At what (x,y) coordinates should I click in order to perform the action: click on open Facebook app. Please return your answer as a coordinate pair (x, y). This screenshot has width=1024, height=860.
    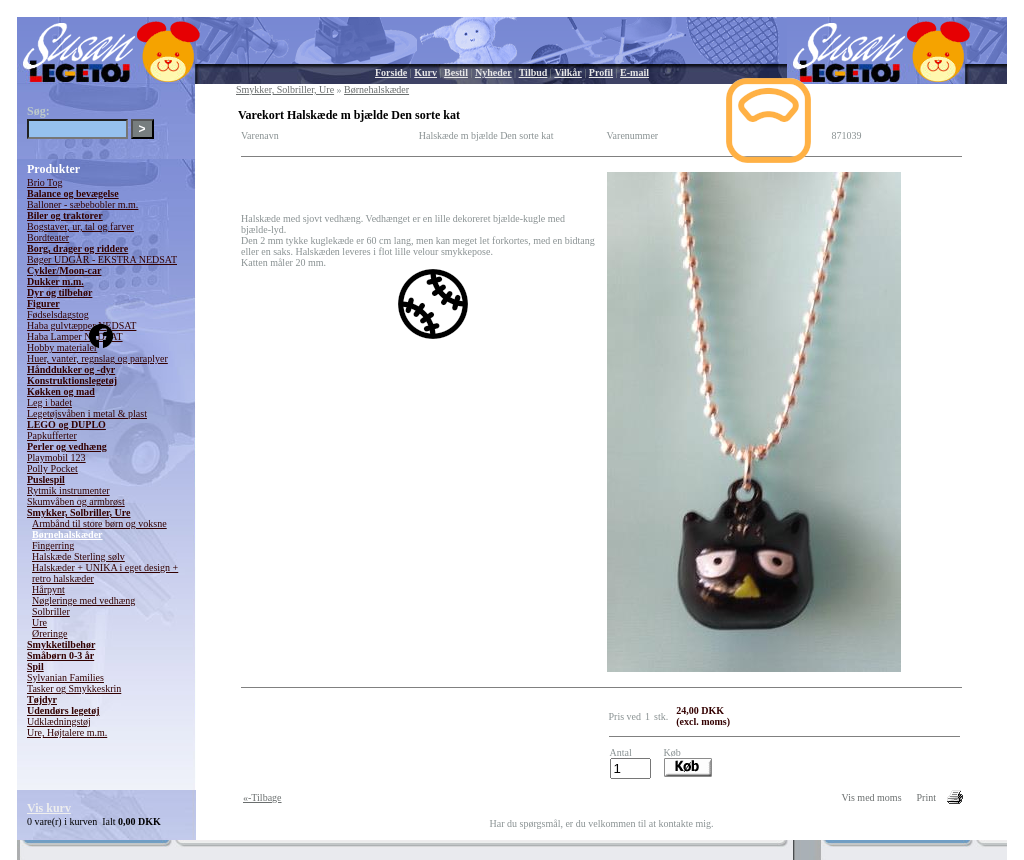
    Looking at the image, I should click on (101, 336).